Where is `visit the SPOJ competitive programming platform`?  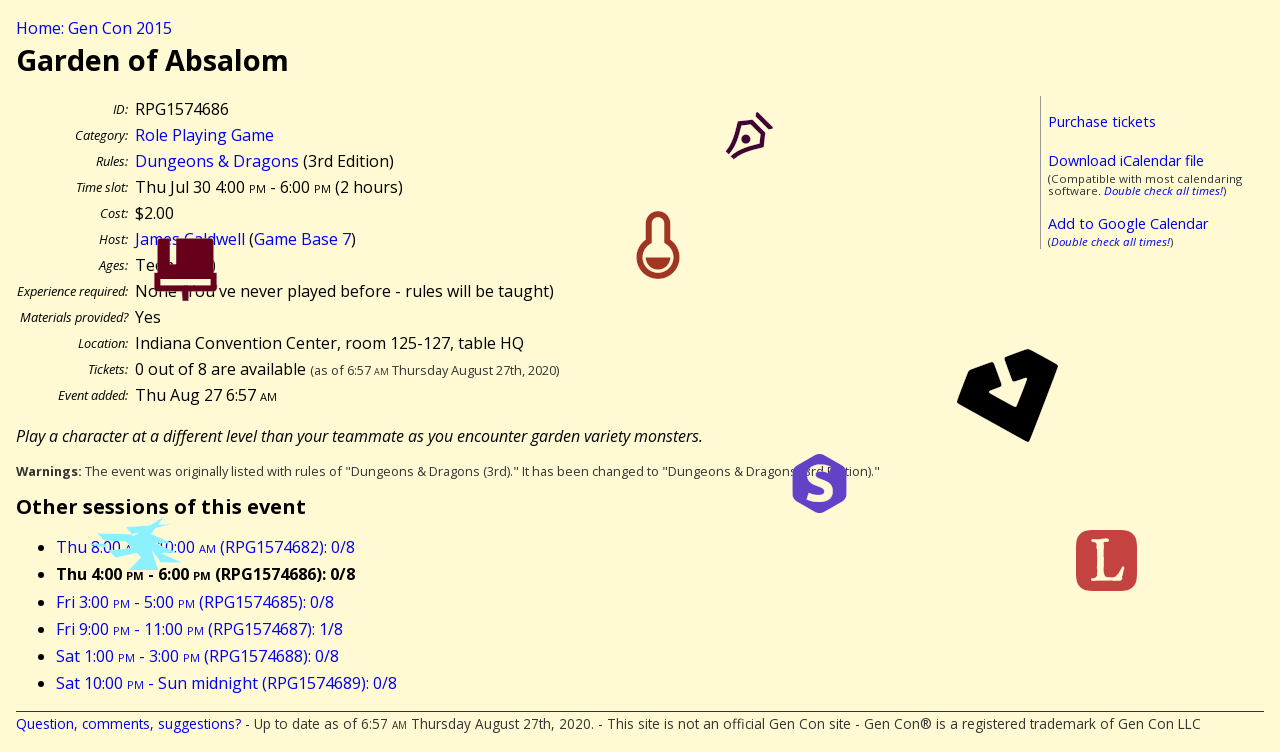 visit the SPOJ competitive programming platform is located at coordinates (819, 483).